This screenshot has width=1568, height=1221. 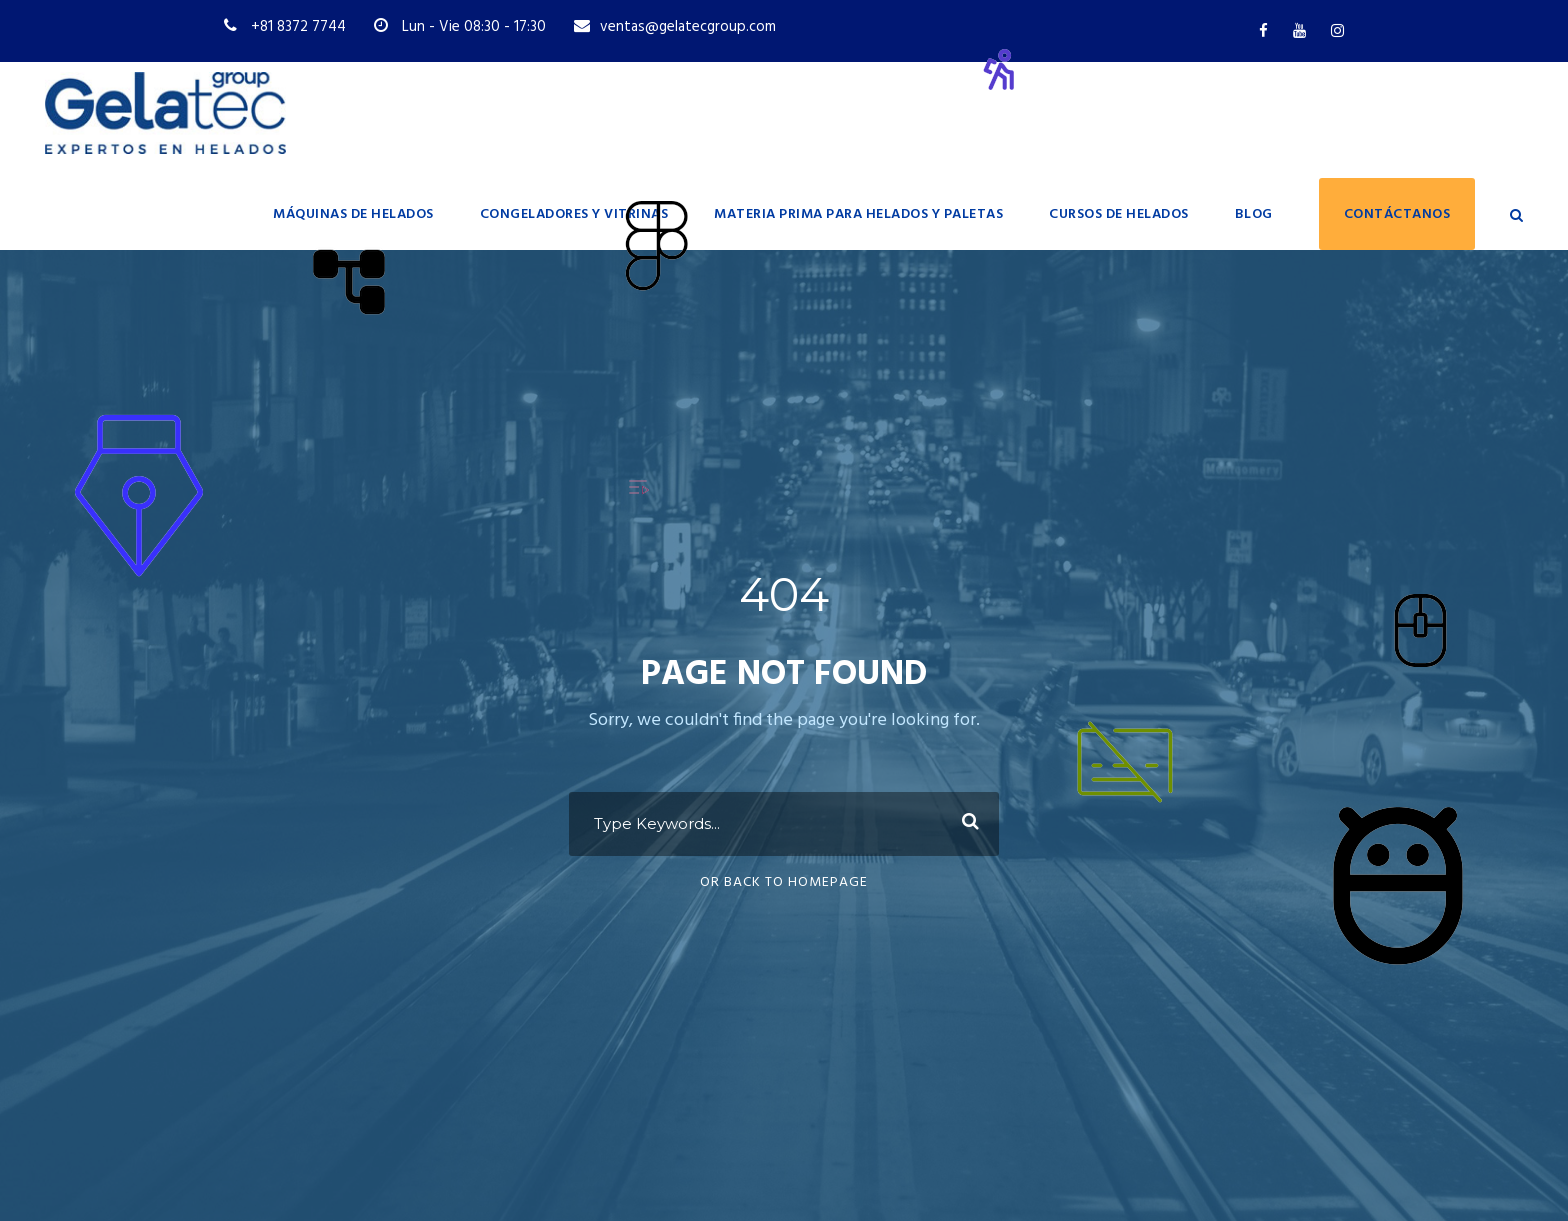 I want to click on disable subtitles or closed captions, so click(x=1125, y=762).